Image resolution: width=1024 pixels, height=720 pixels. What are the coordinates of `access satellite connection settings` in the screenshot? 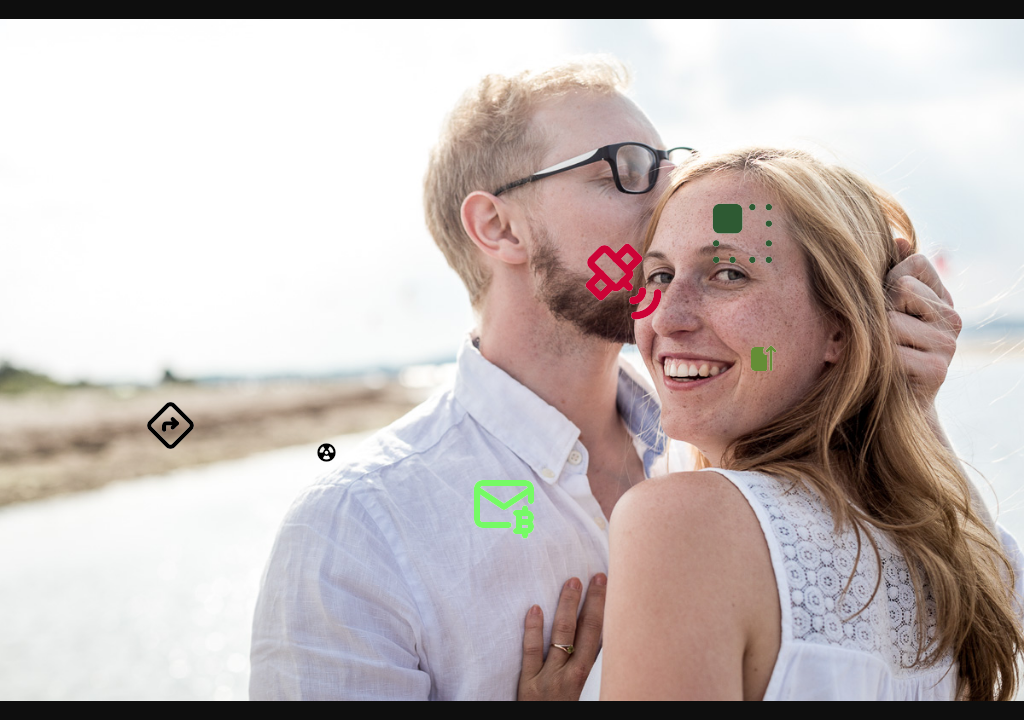 It's located at (623, 281).